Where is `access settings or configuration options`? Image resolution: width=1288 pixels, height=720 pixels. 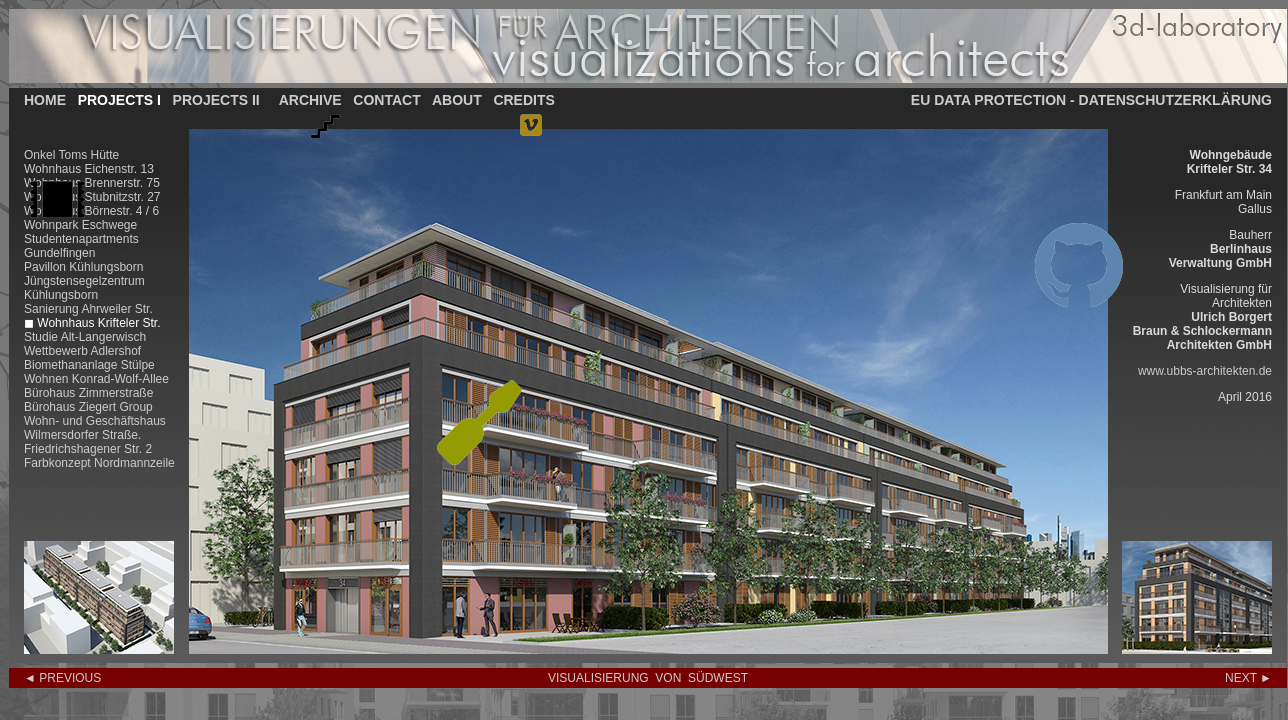
access settings or configuration options is located at coordinates (479, 422).